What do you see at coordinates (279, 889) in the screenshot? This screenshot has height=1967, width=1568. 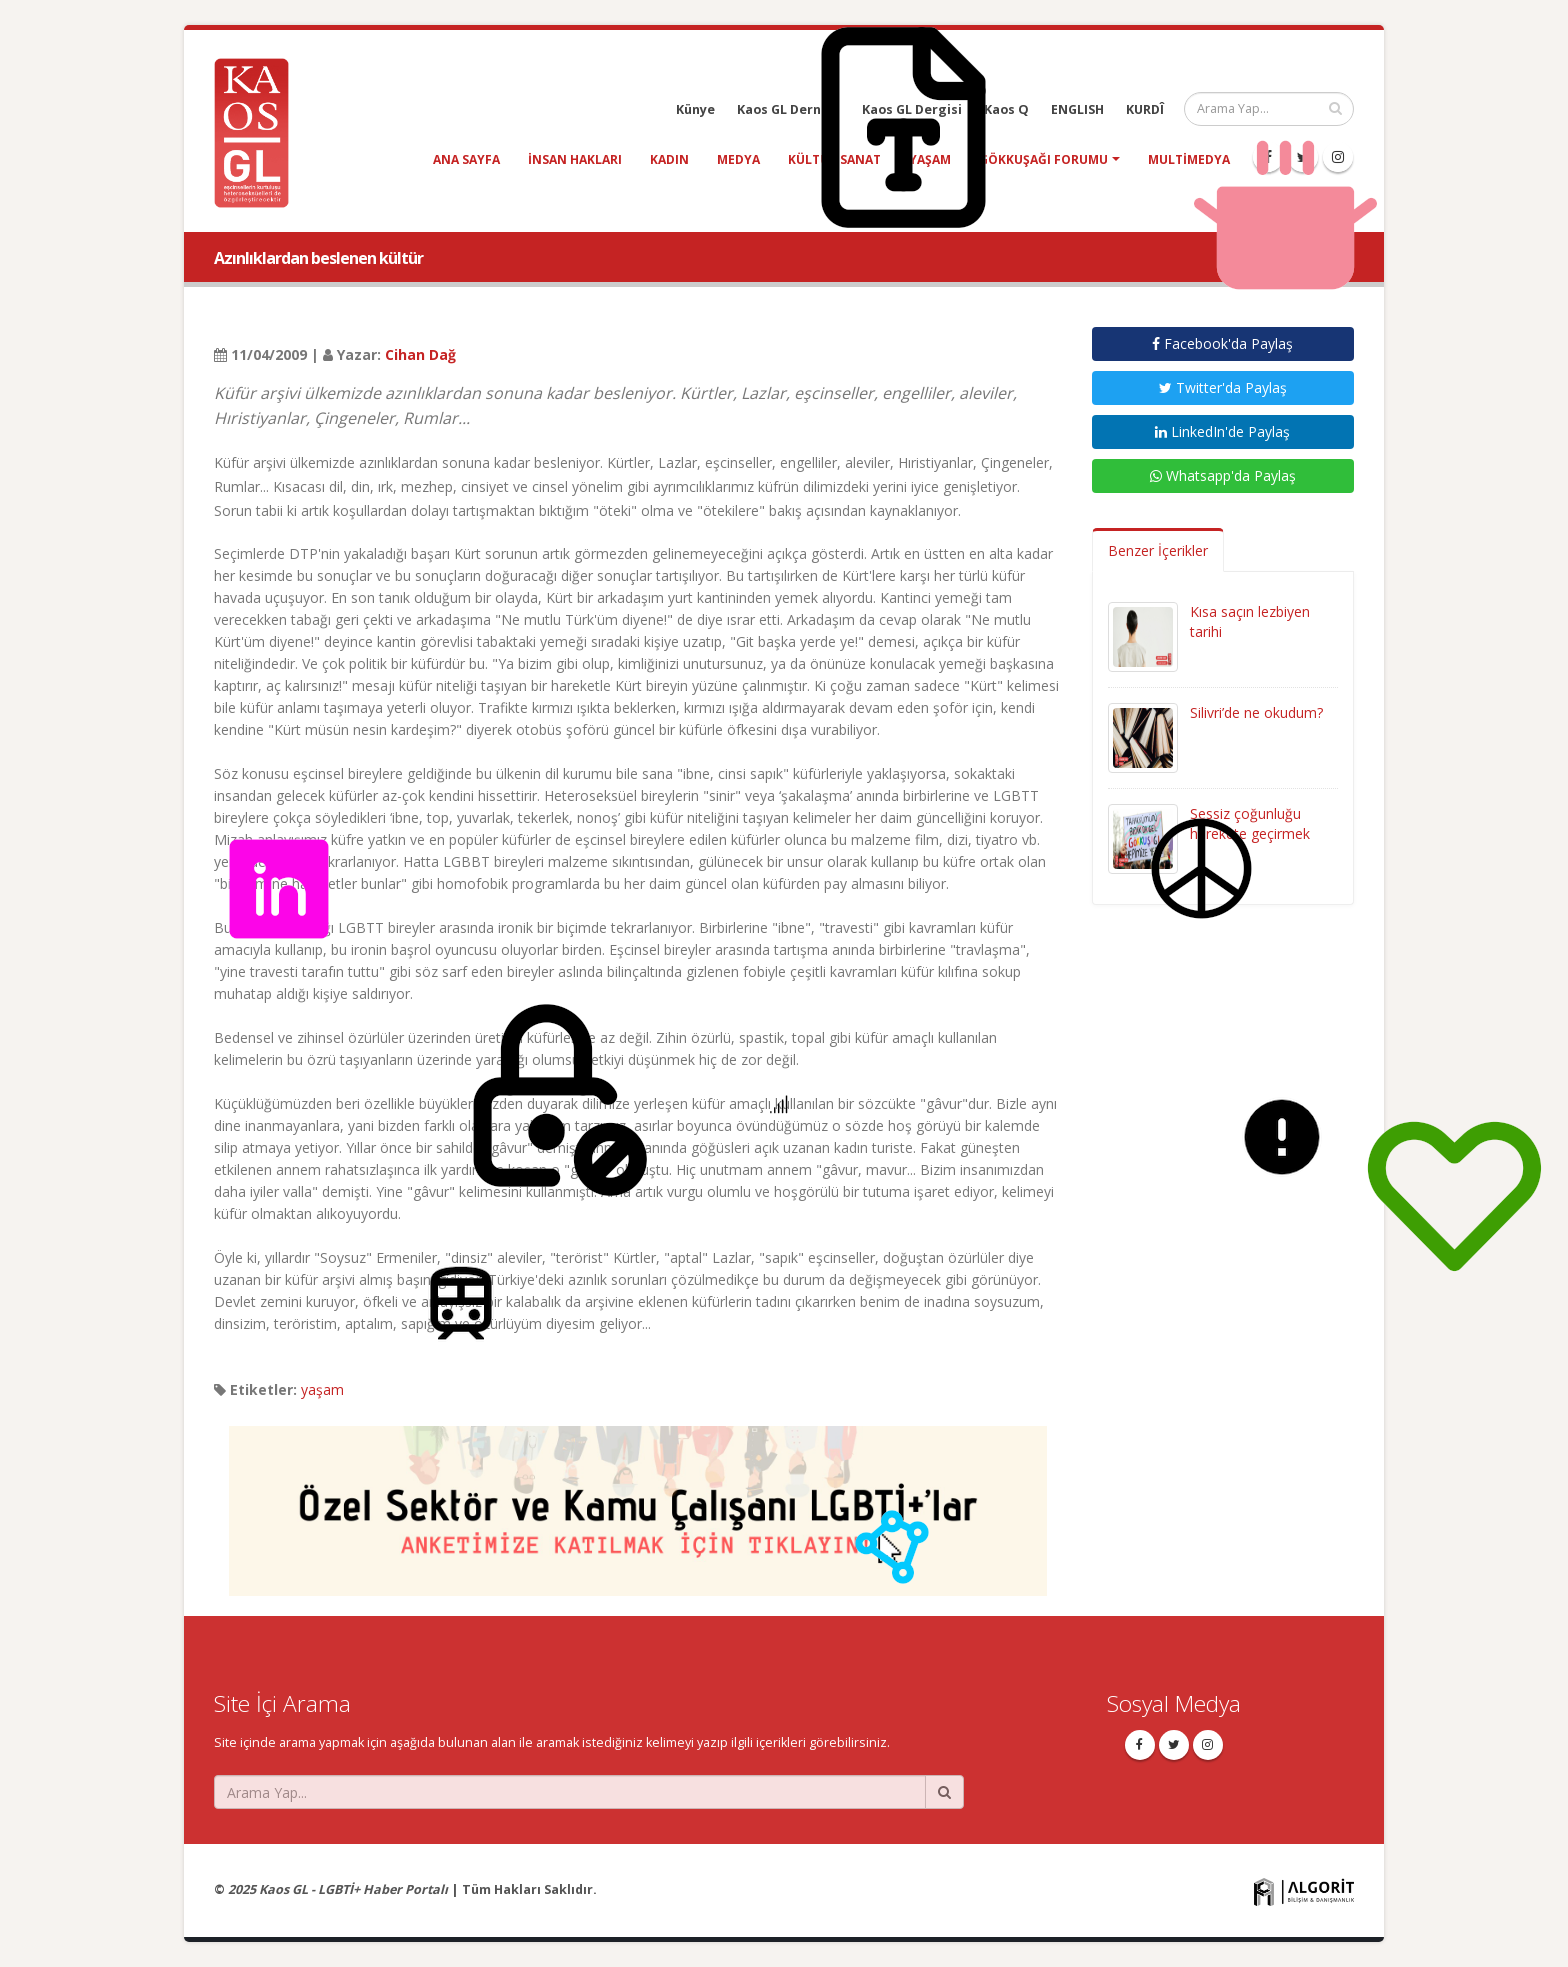 I see `open LinkedIn profile or app` at bounding box center [279, 889].